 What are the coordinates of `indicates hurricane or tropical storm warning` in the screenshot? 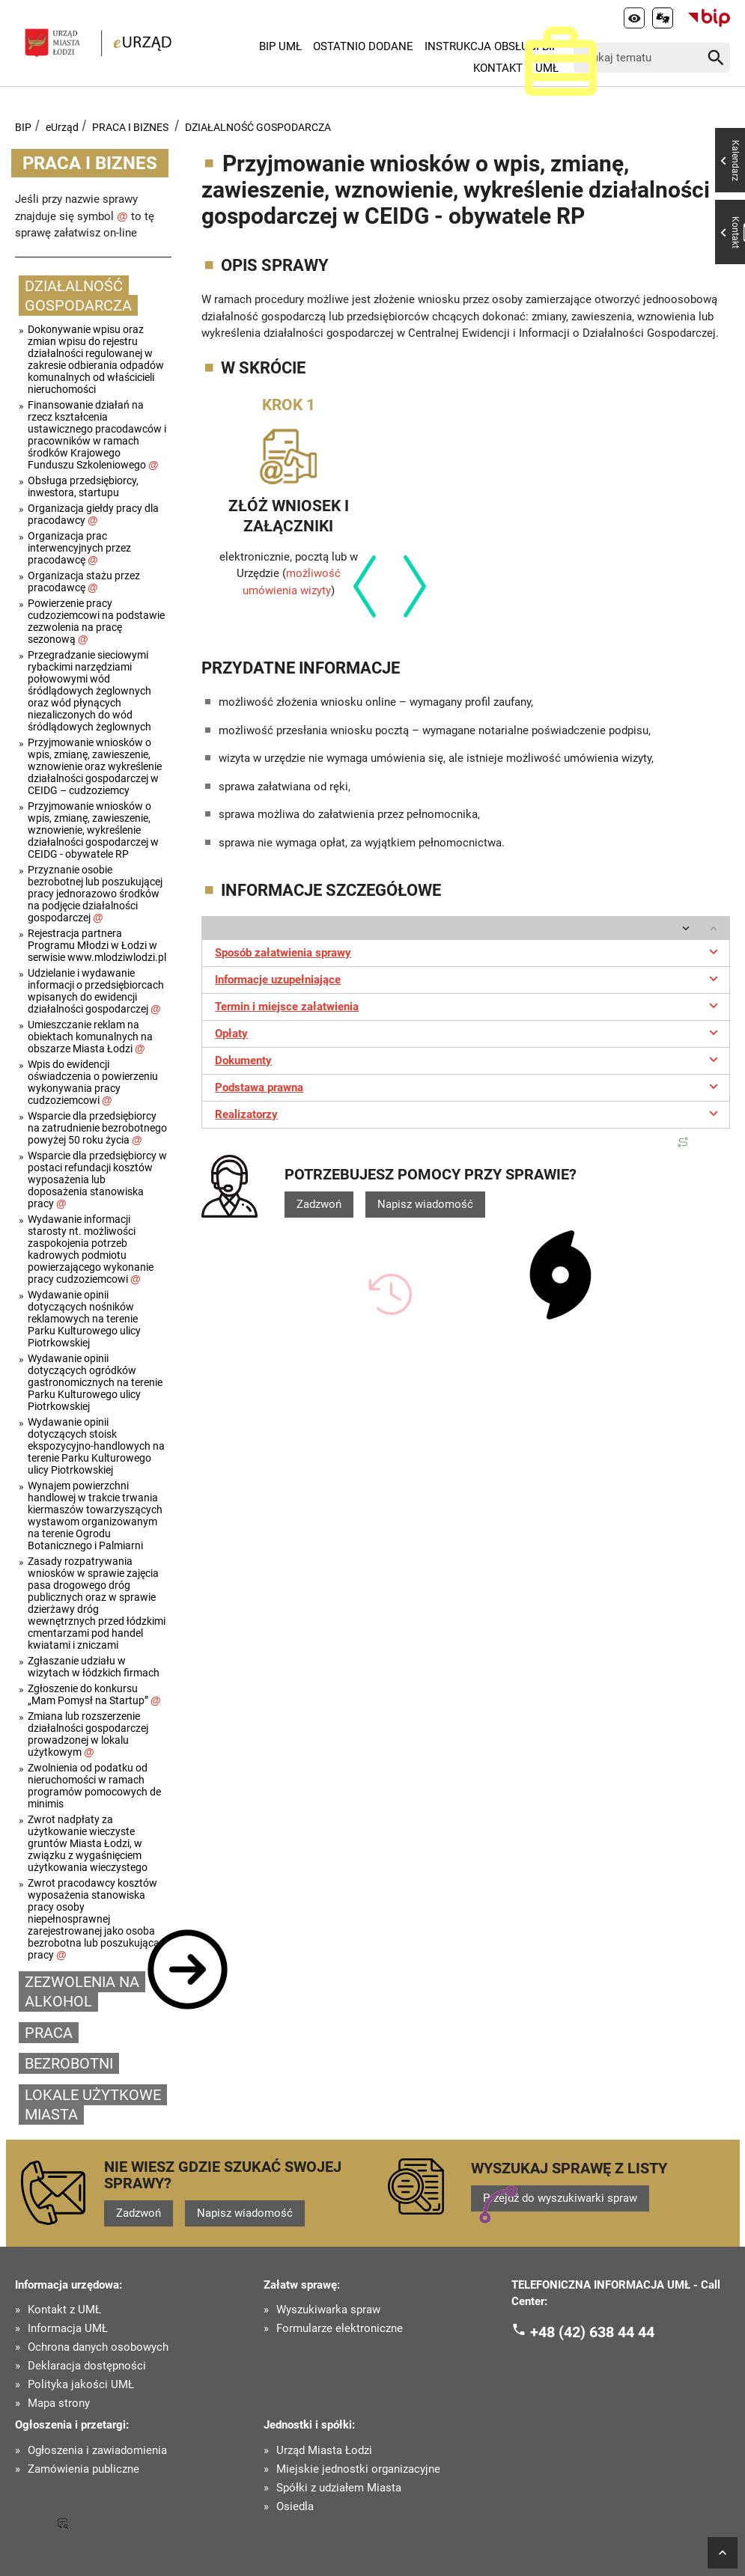 It's located at (560, 1275).